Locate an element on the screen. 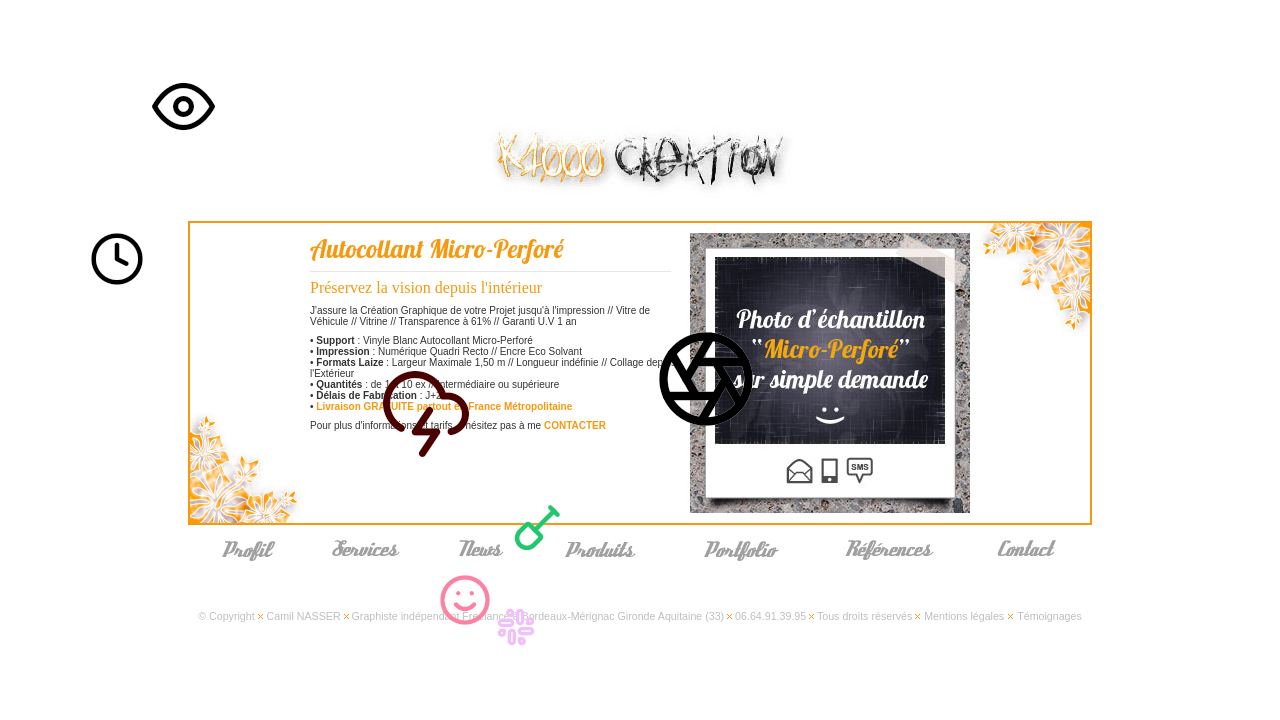  access gardening or landscaping tools is located at coordinates (538, 526).